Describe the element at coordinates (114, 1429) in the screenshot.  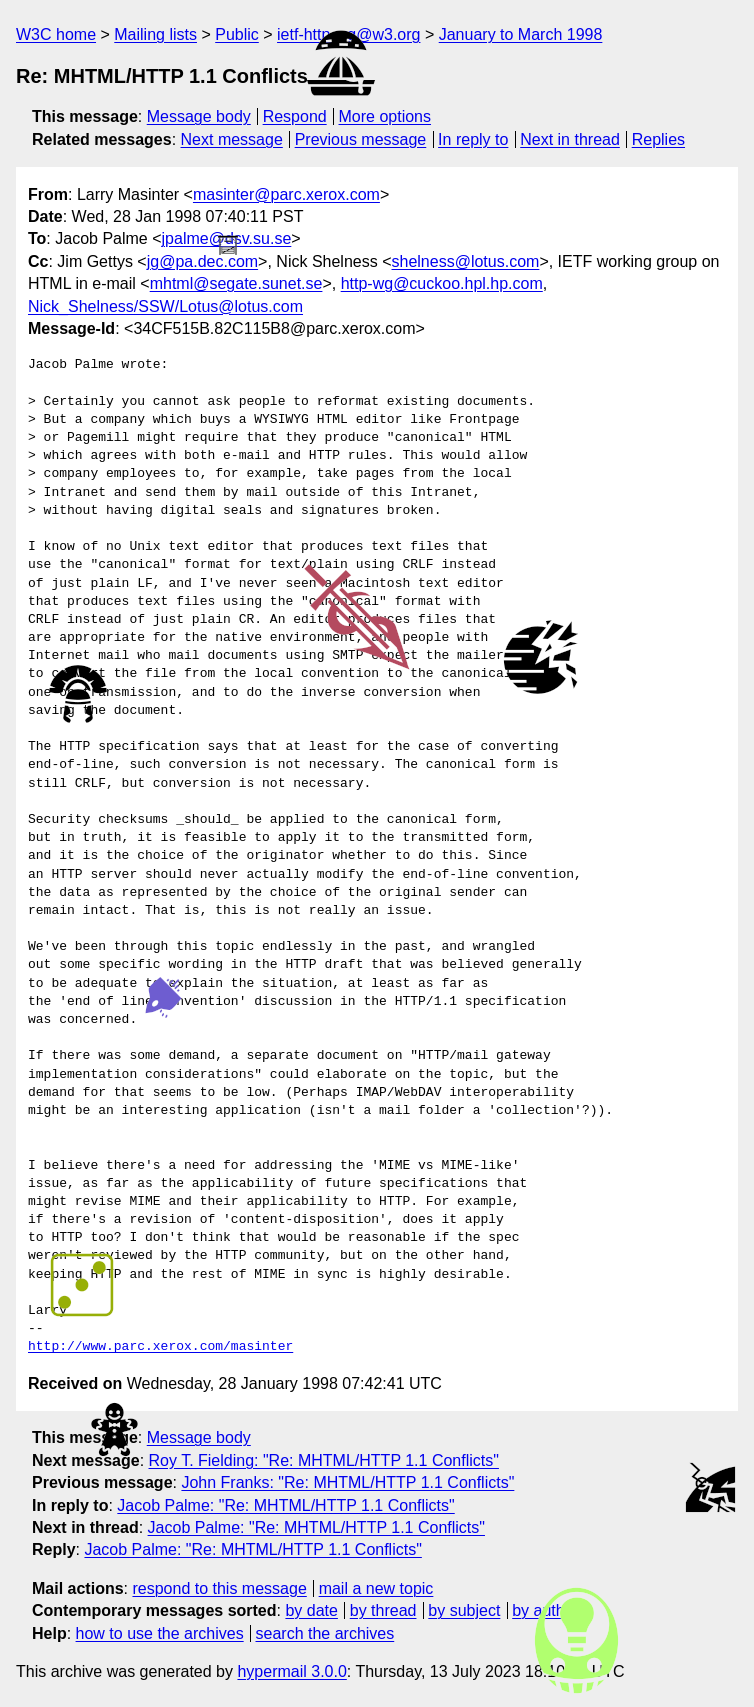
I see `access holiday or seasonal content` at that location.